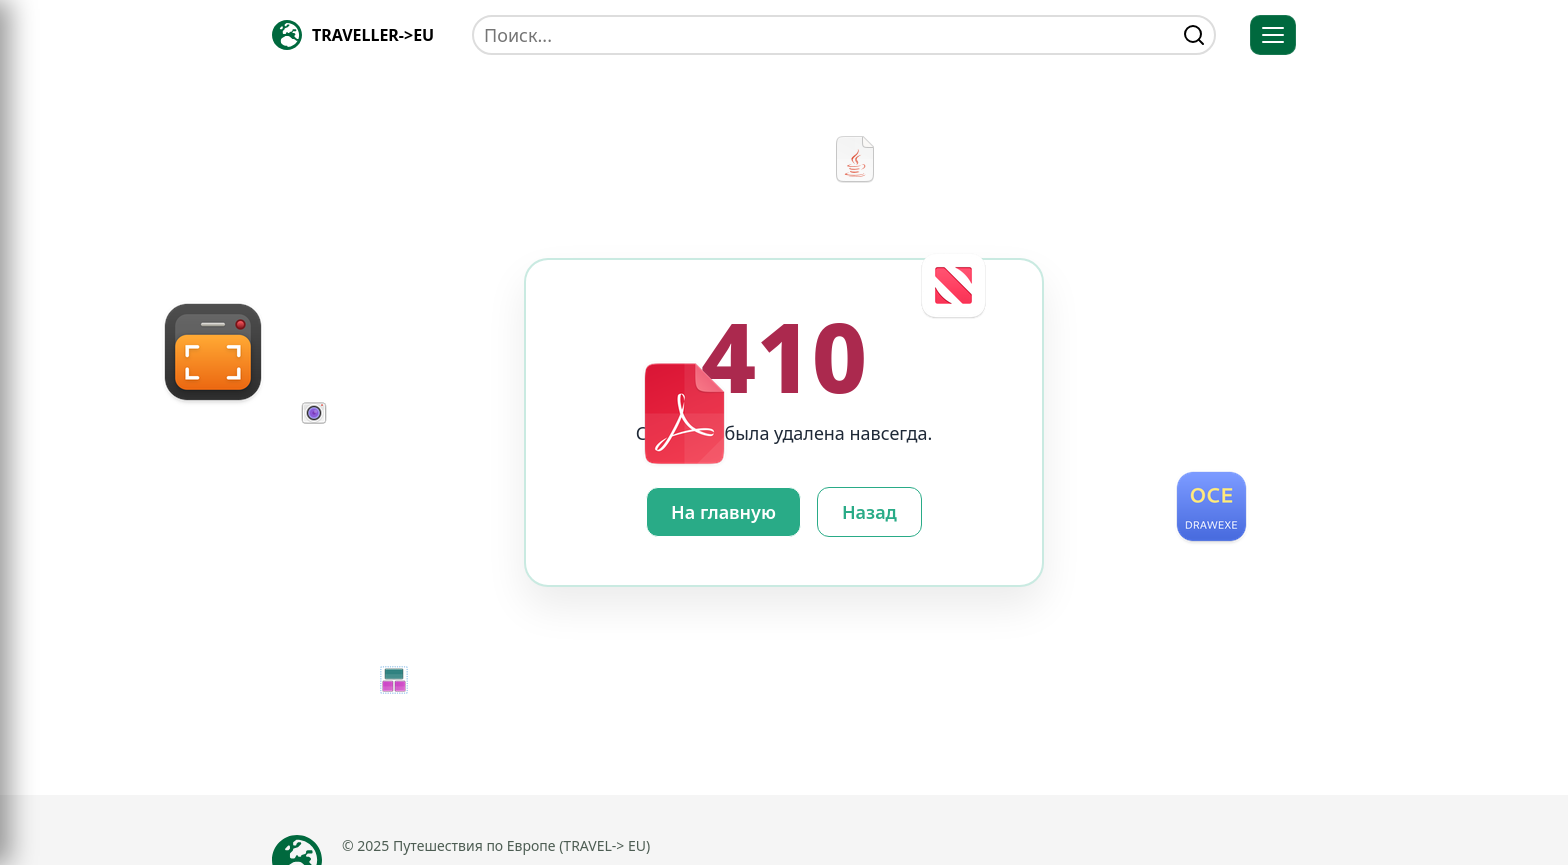 Image resolution: width=1568 pixels, height=865 pixels. What do you see at coordinates (394, 680) in the screenshot?
I see `select all items in the current view` at bounding box center [394, 680].